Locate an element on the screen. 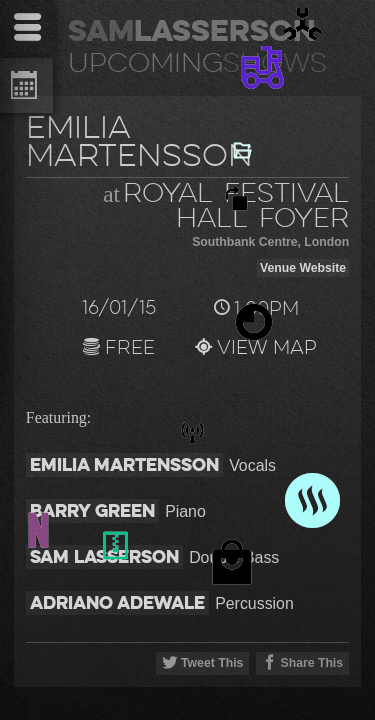  rotate object clockwise is located at coordinates (236, 198).